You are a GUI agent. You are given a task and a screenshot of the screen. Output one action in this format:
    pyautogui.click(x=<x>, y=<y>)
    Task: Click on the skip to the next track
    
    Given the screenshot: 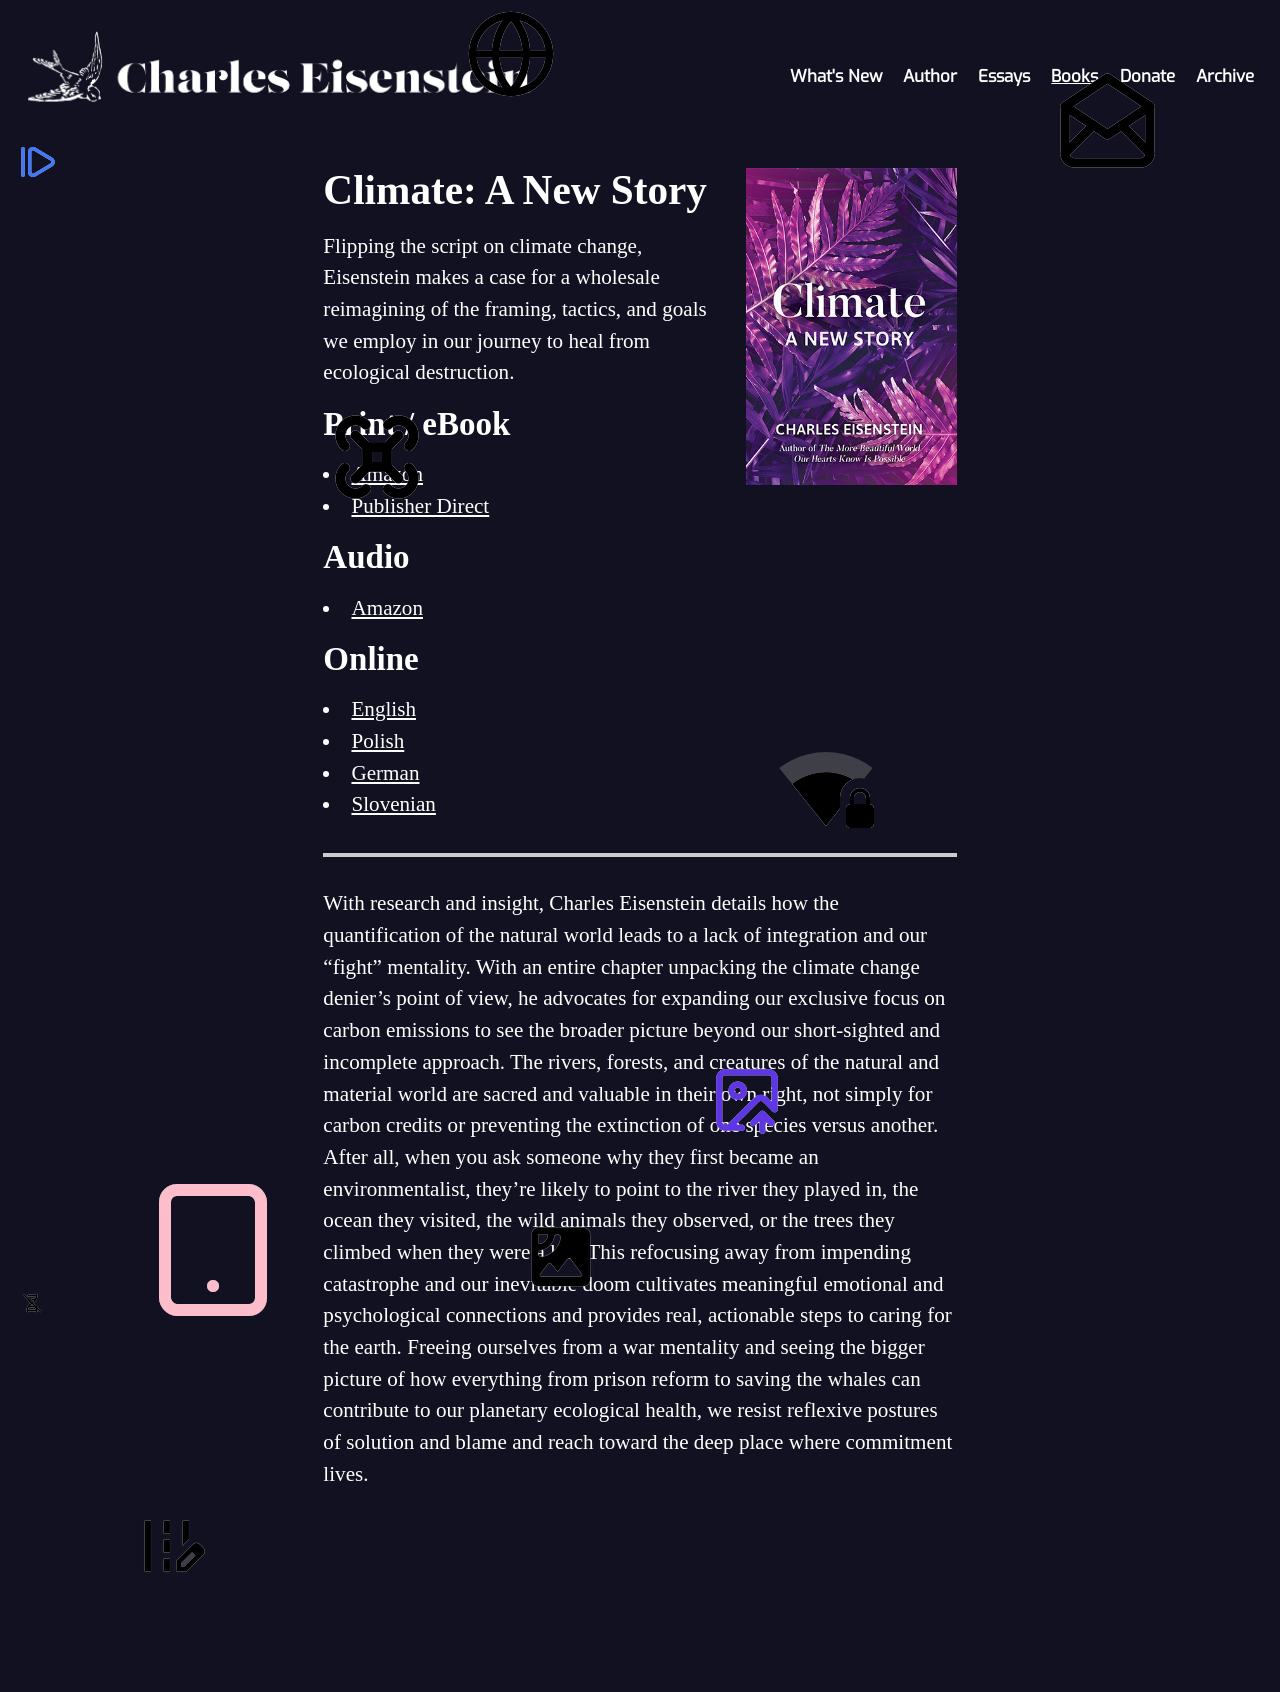 What is the action you would take?
    pyautogui.click(x=38, y=162)
    